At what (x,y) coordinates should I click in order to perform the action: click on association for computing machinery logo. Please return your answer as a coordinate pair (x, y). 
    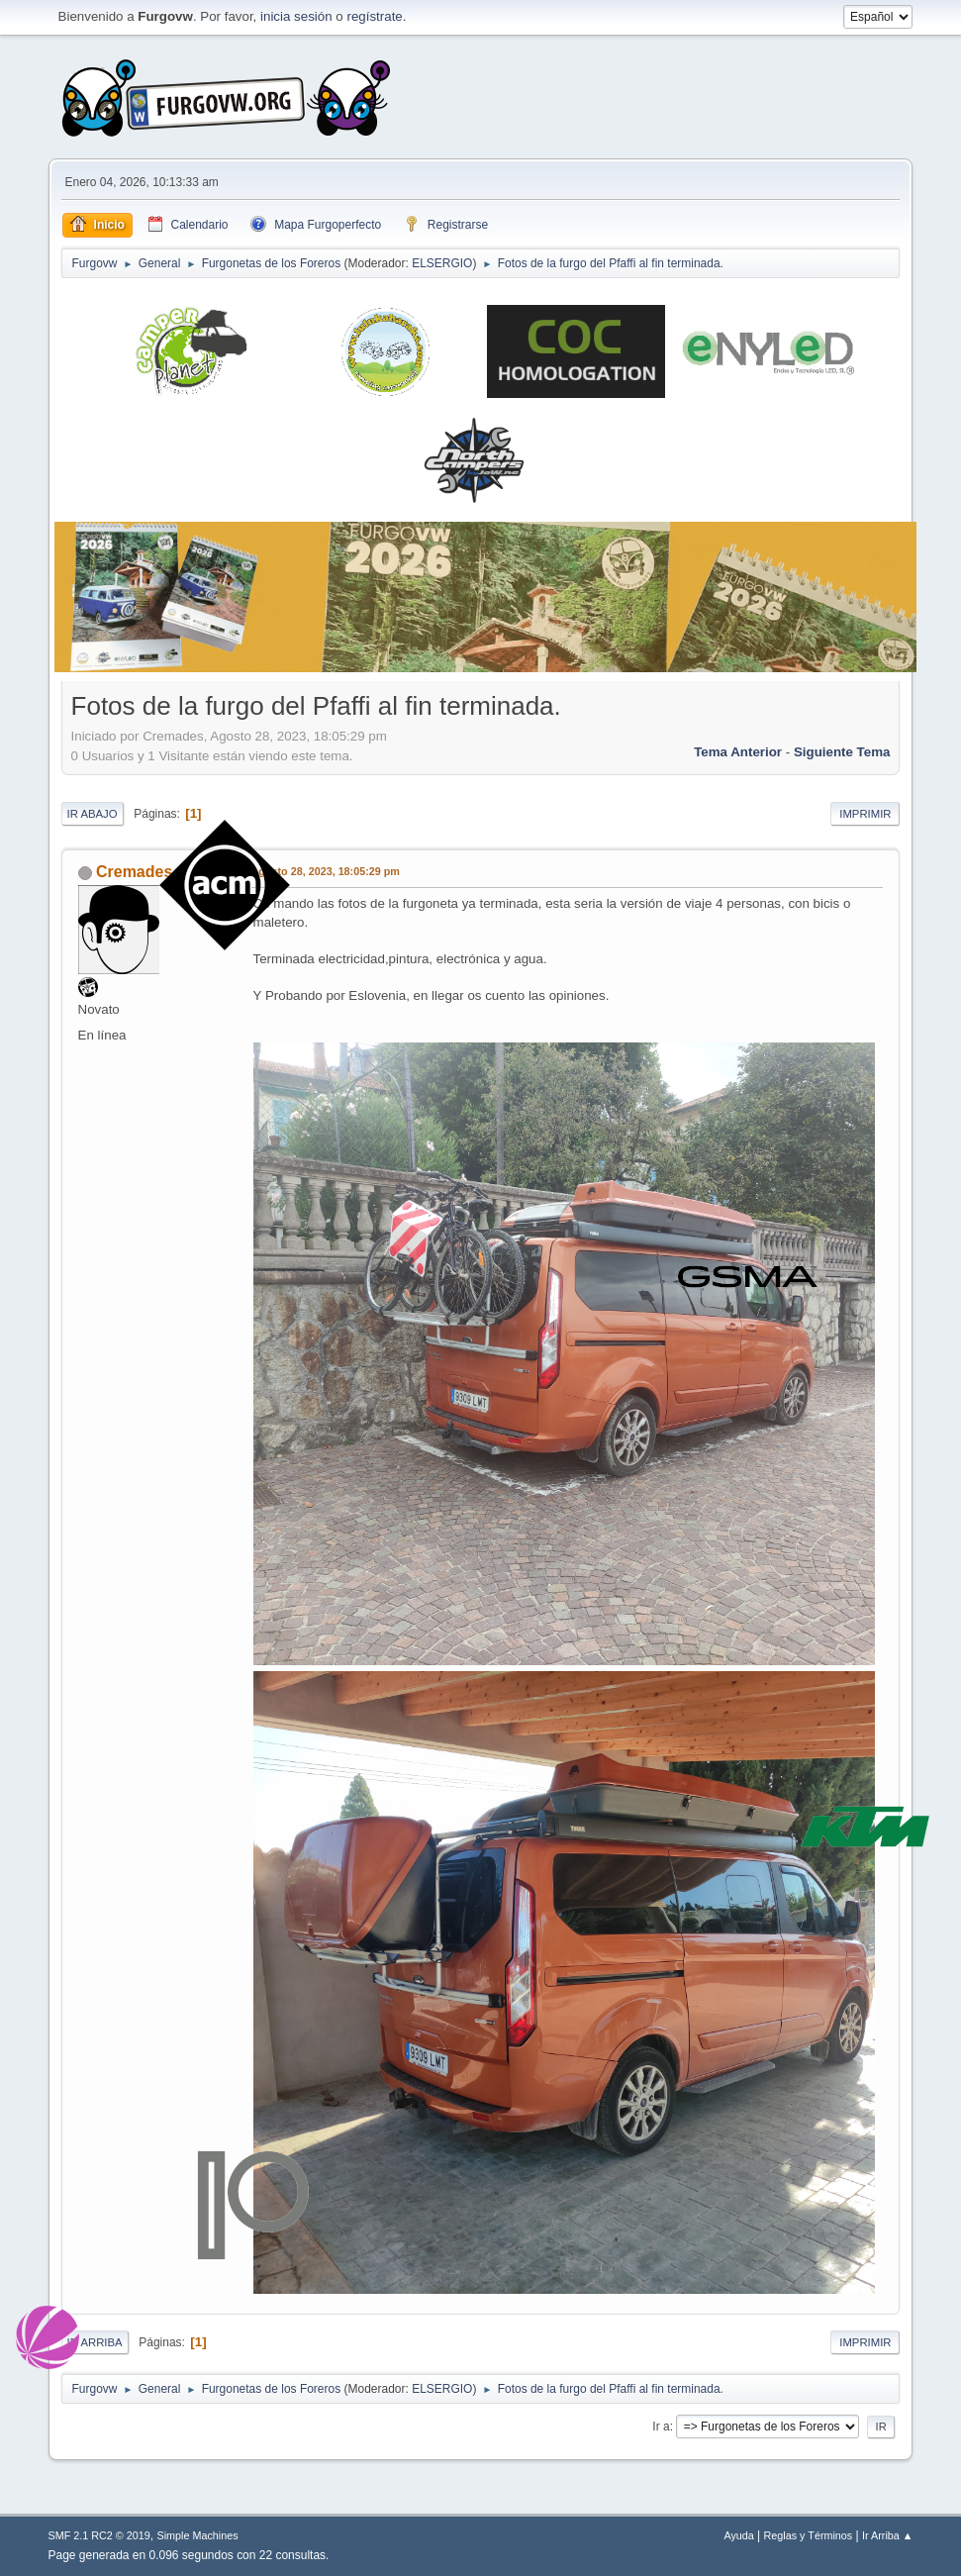
    Looking at the image, I should click on (225, 885).